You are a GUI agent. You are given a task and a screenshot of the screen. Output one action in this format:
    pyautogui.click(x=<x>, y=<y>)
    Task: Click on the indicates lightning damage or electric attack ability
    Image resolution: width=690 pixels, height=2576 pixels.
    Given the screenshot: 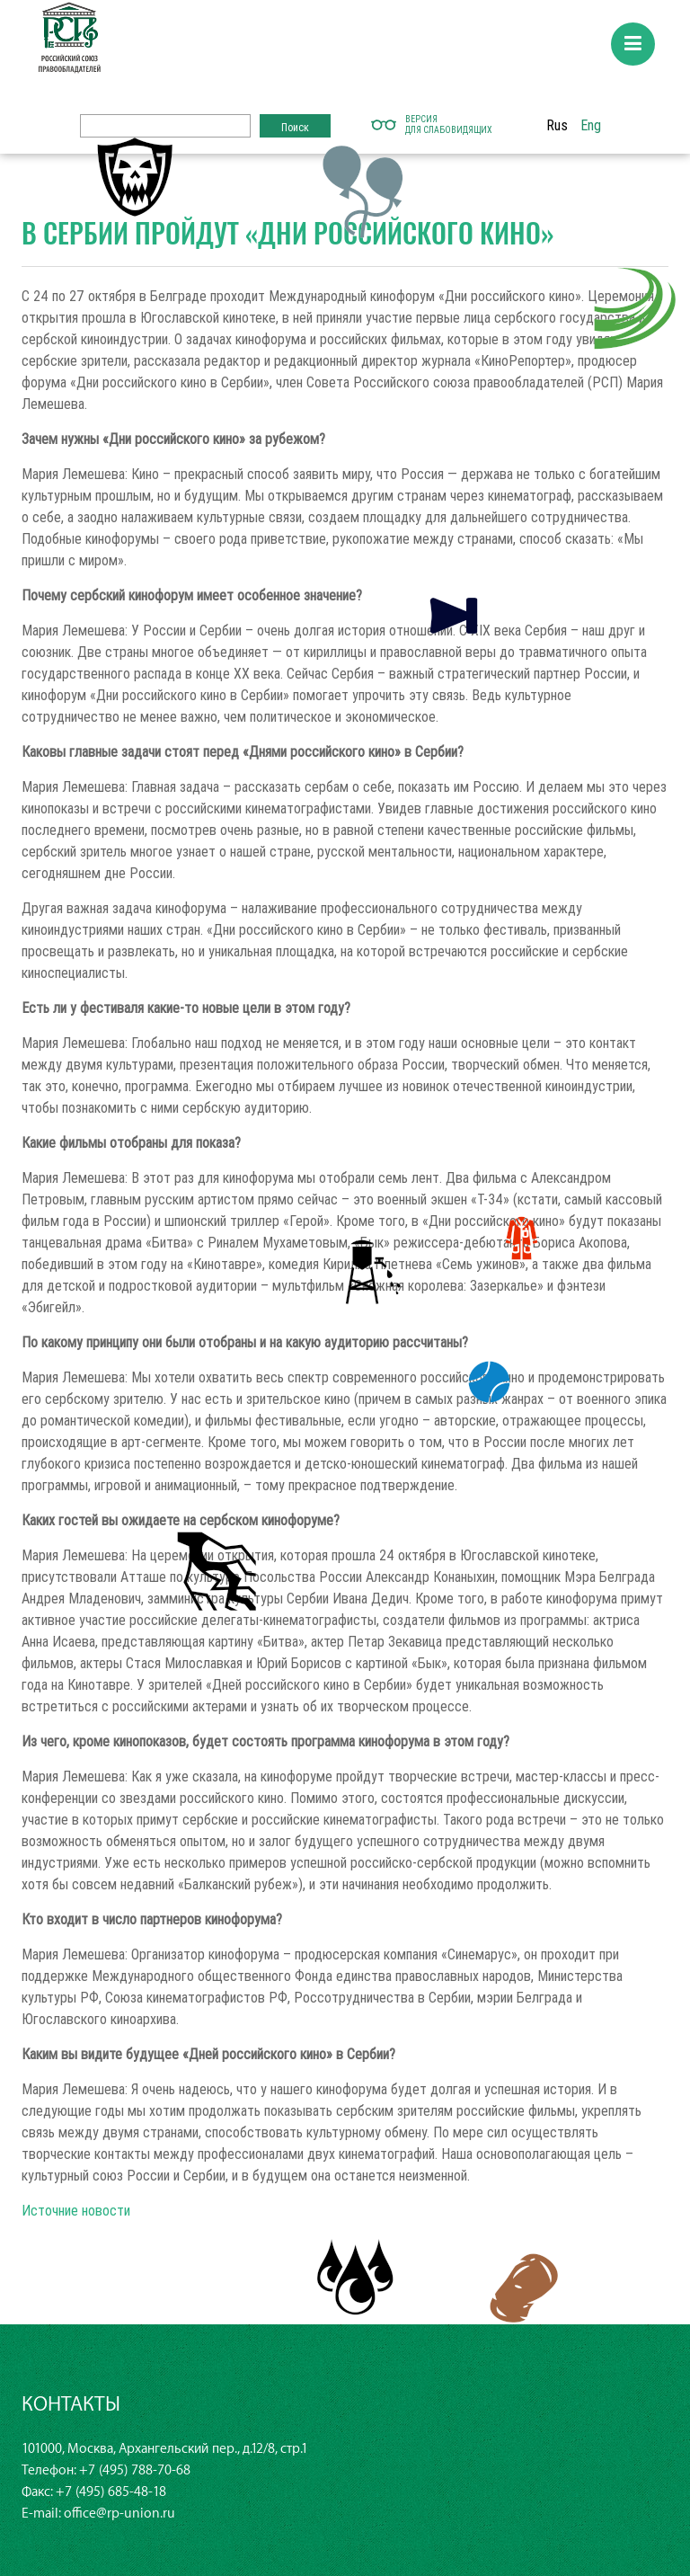 What is the action you would take?
    pyautogui.click(x=217, y=1571)
    